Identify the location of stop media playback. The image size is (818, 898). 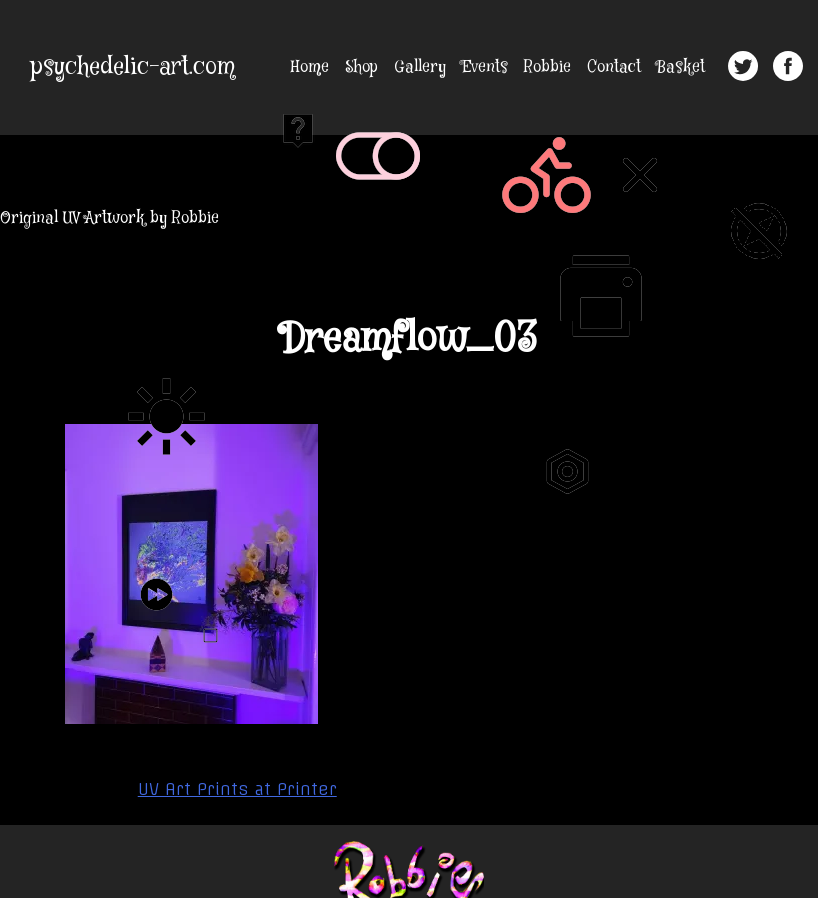
(210, 635).